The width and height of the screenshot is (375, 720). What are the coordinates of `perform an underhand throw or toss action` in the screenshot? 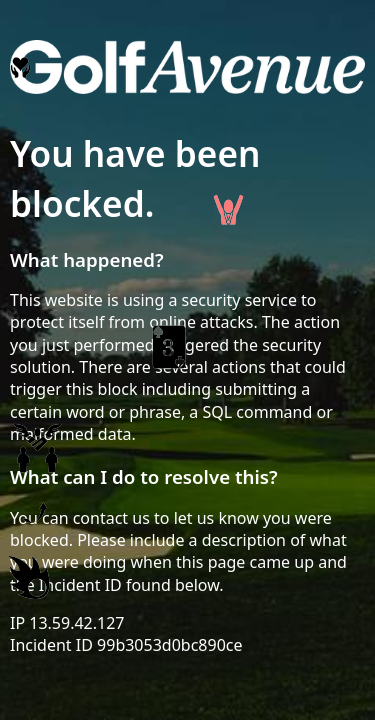 It's located at (34, 512).